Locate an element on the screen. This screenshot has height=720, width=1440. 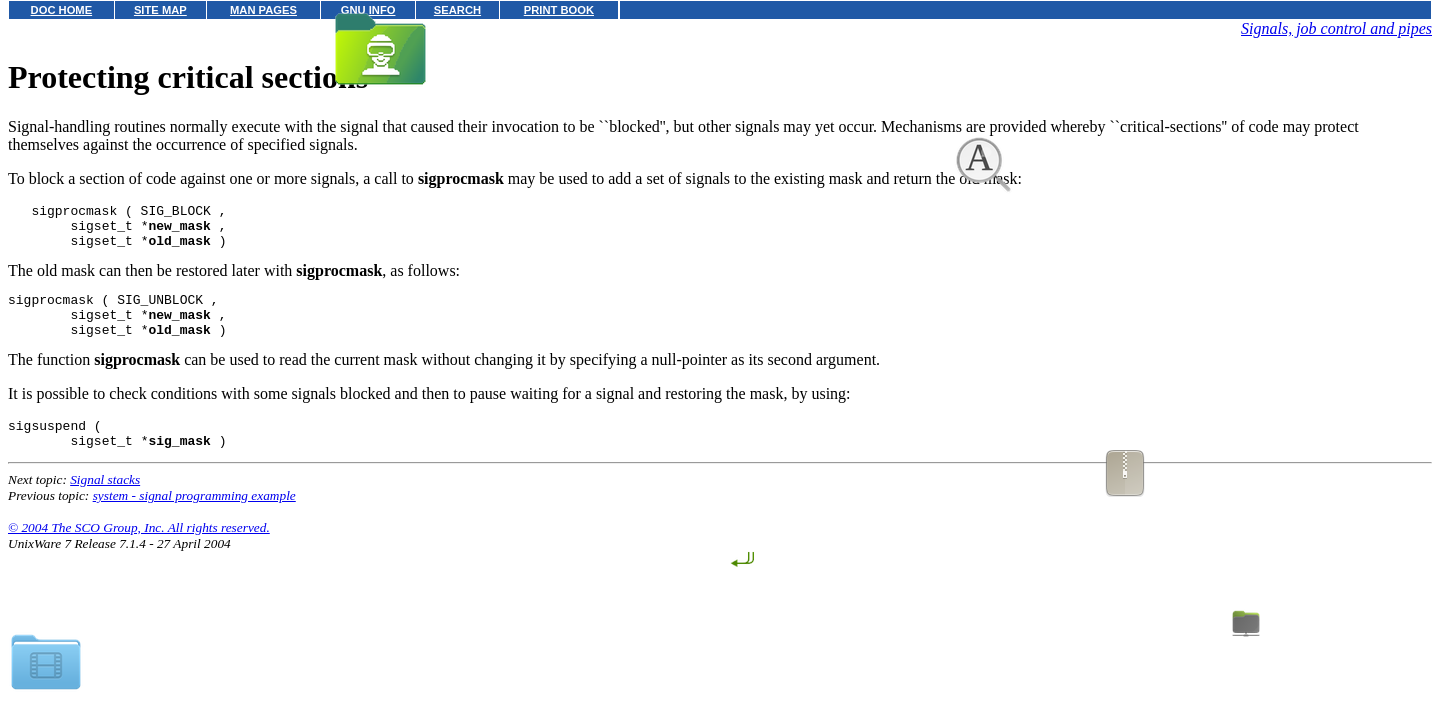
search within a project is located at coordinates (983, 164).